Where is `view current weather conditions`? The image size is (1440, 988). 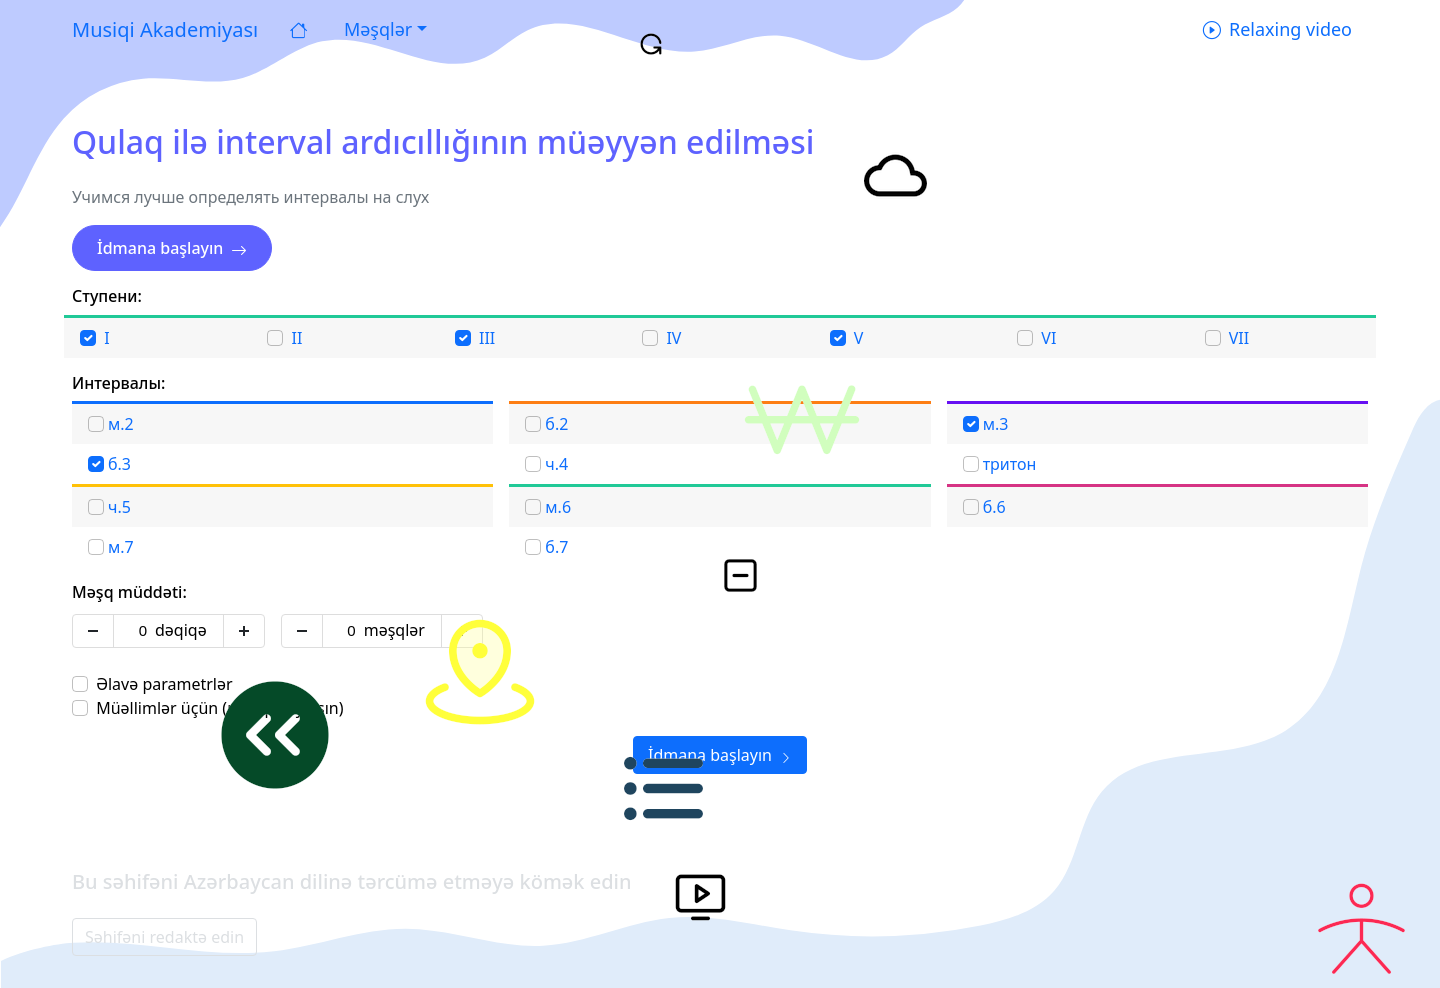
view current weather conditions is located at coordinates (895, 175).